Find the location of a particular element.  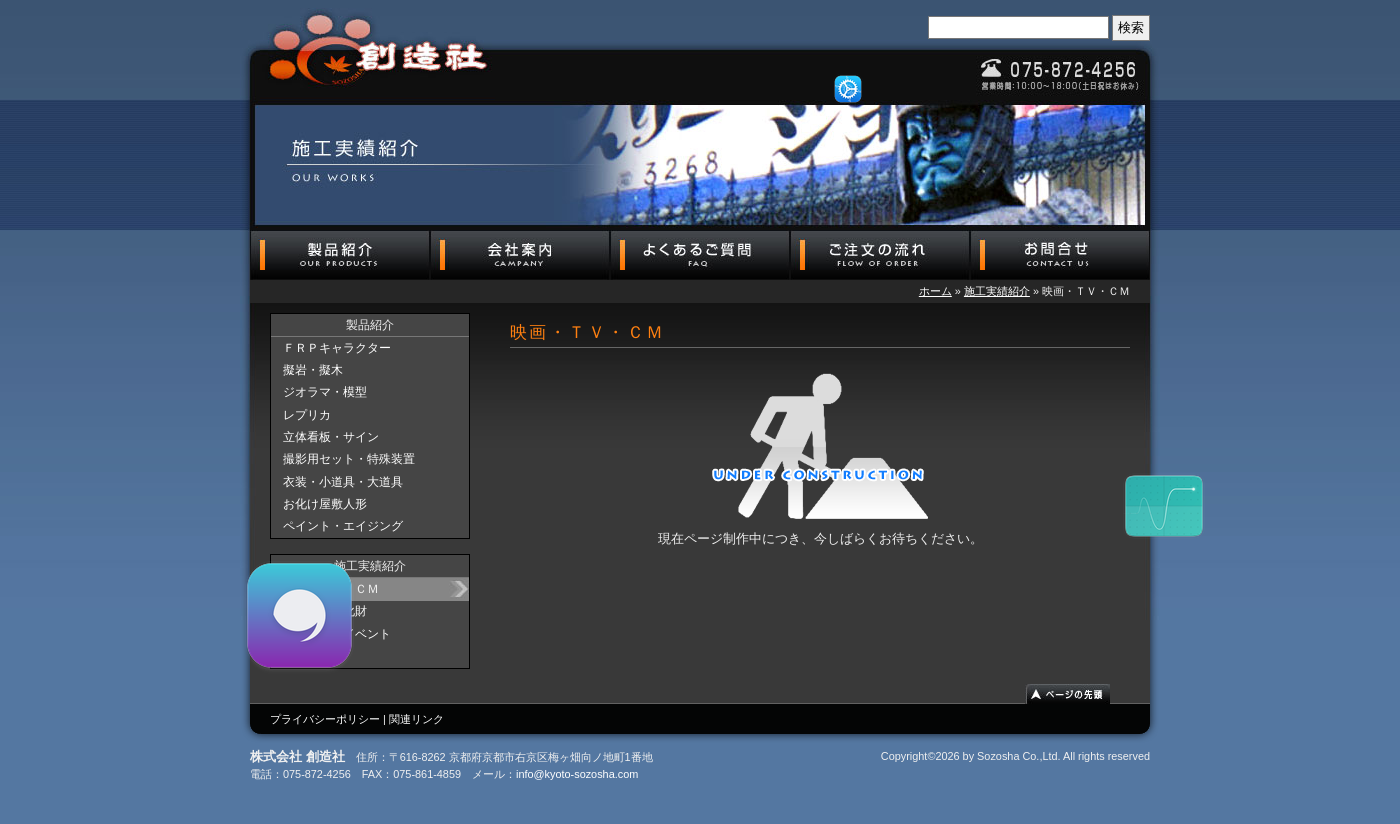

open software center or app store is located at coordinates (848, 89).